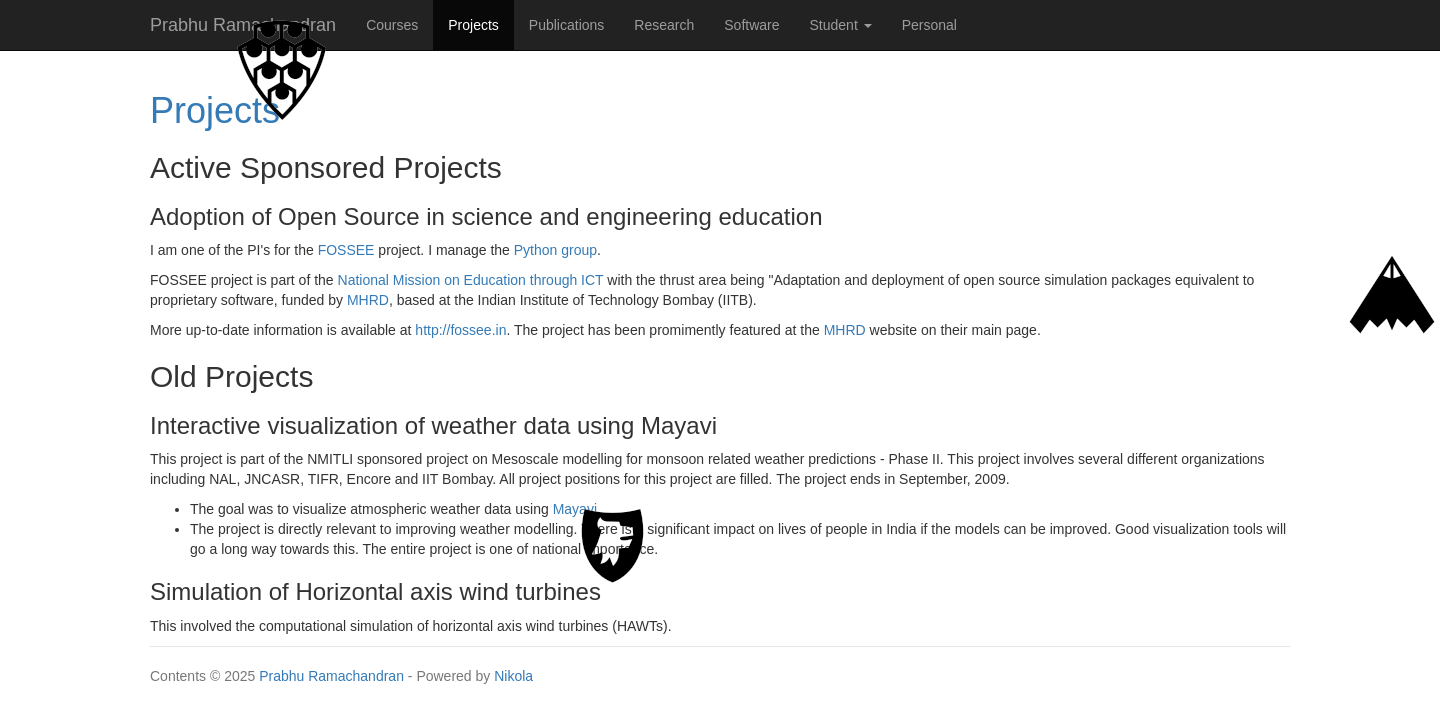  What do you see at coordinates (282, 71) in the screenshot?
I see `activate energy shield or defensive ability` at bounding box center [282, 71].